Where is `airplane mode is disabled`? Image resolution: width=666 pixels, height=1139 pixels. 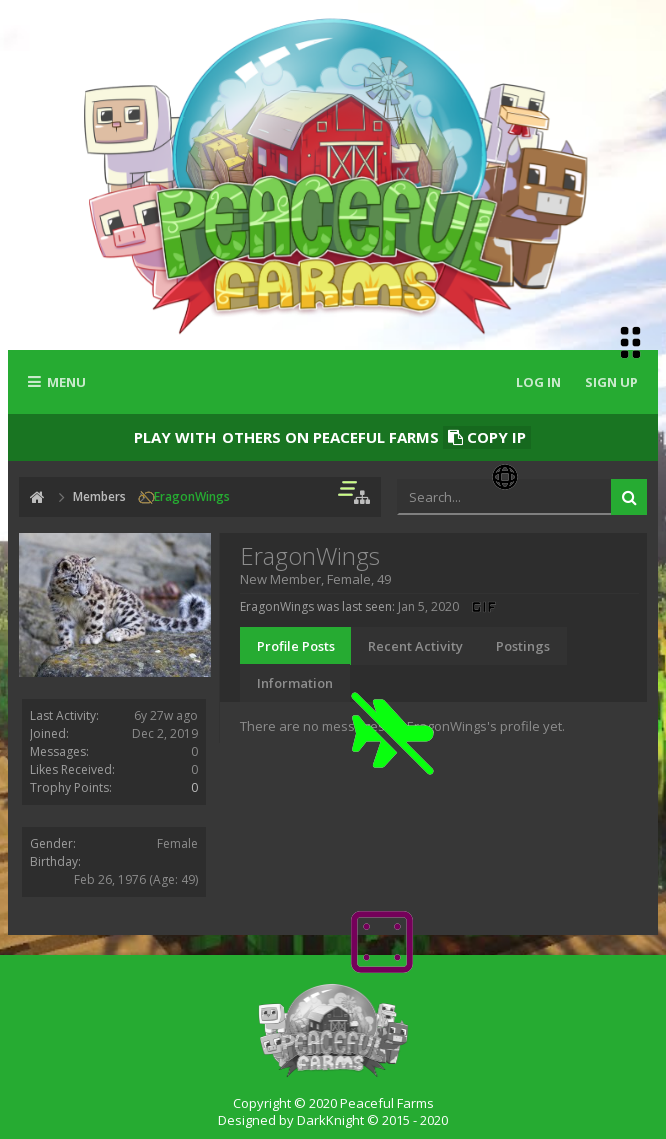
airplane mode is disabled is located at coordinates (392, 733).